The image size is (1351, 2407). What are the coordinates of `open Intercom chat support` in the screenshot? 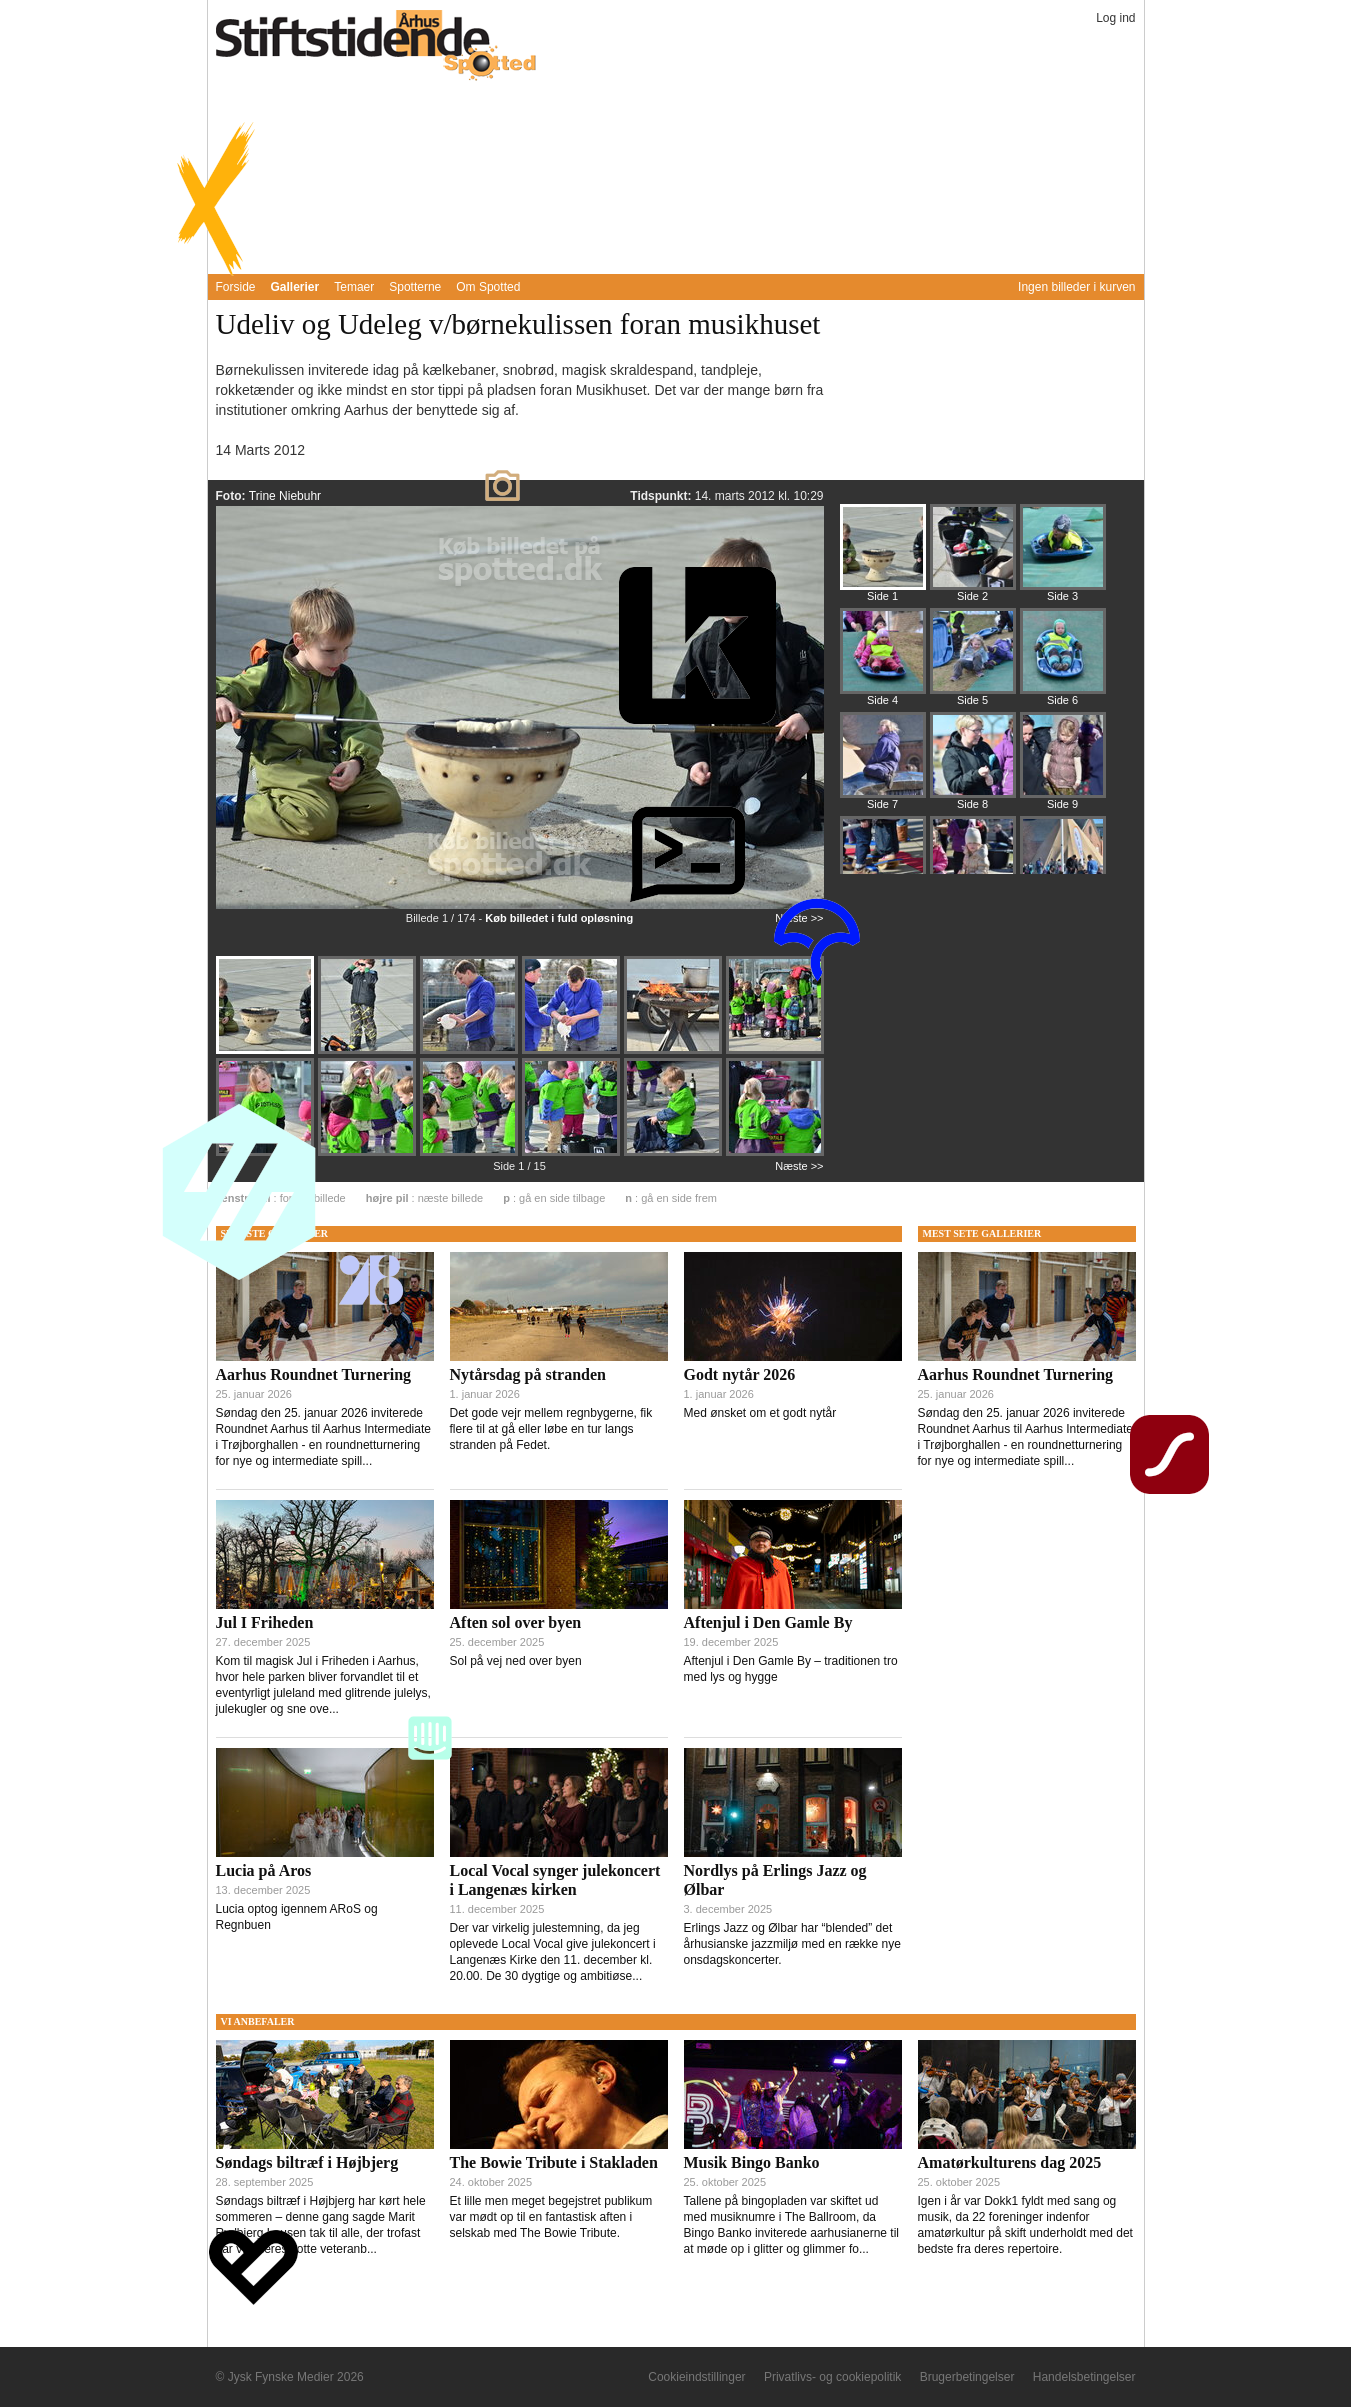 It's located at (430, 1738).